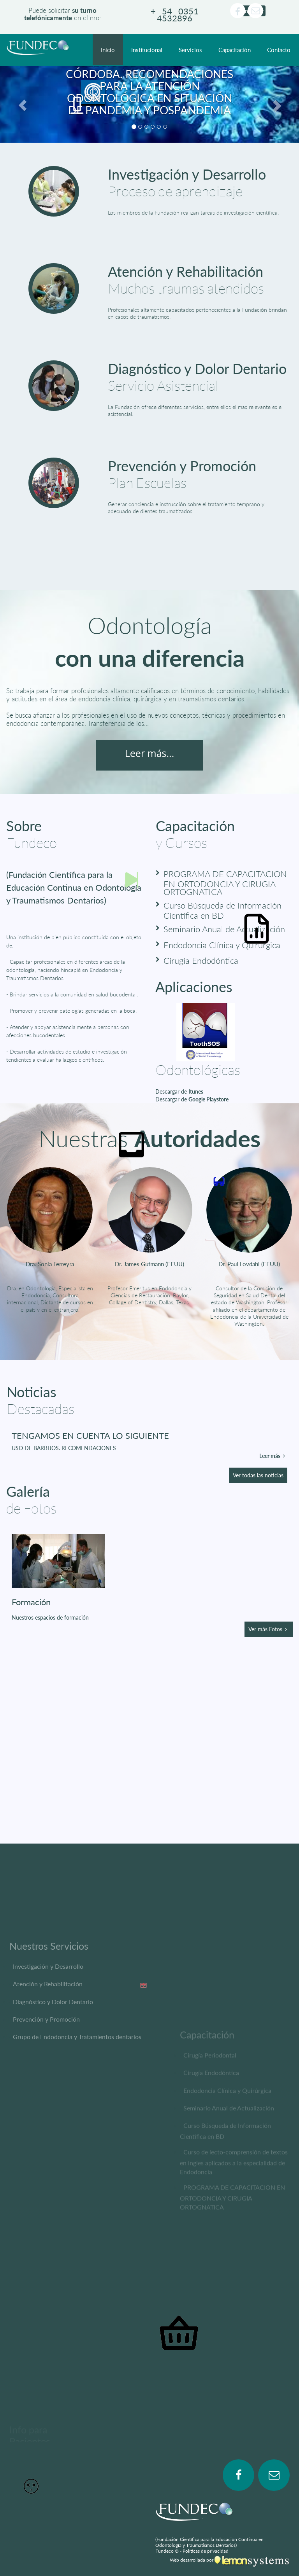 This screenshot has height=2576, width=299. I want to click on skip to the next track, so click(132, 880).